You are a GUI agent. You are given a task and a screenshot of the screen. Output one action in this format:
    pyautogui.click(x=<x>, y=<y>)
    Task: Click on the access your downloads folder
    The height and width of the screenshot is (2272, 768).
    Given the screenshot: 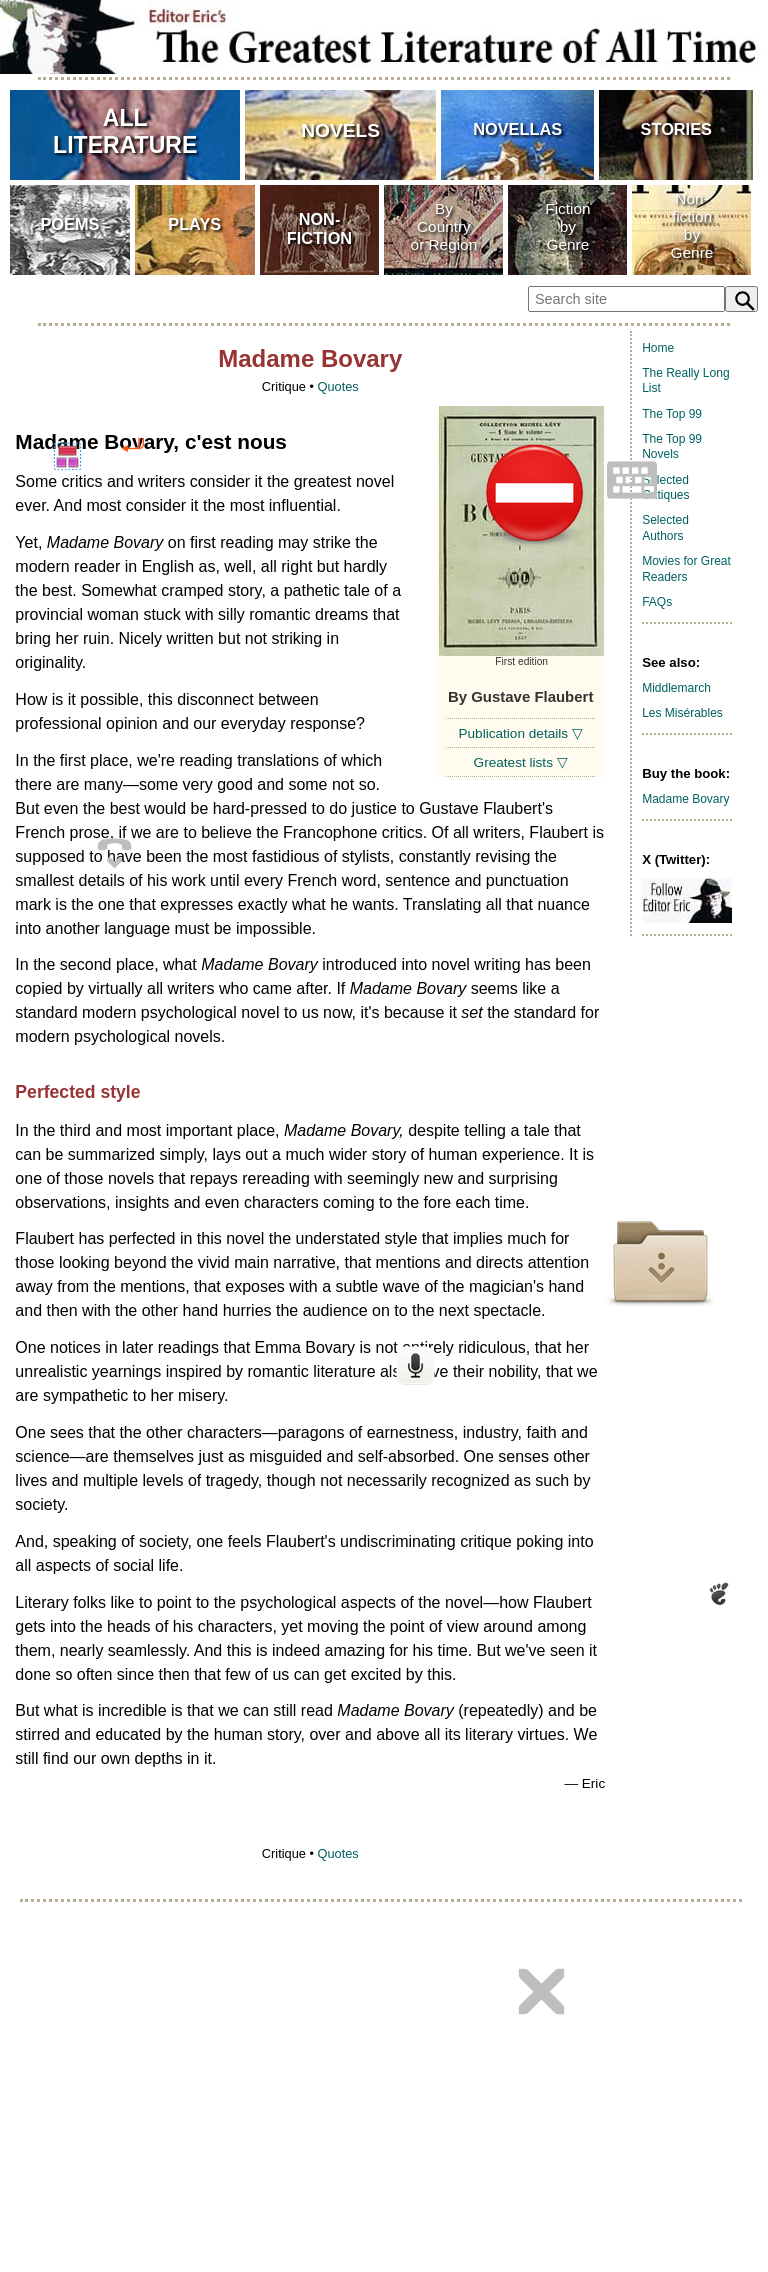 What is the action you would take?
    pyautogui.click(x=660, y=1266)
    